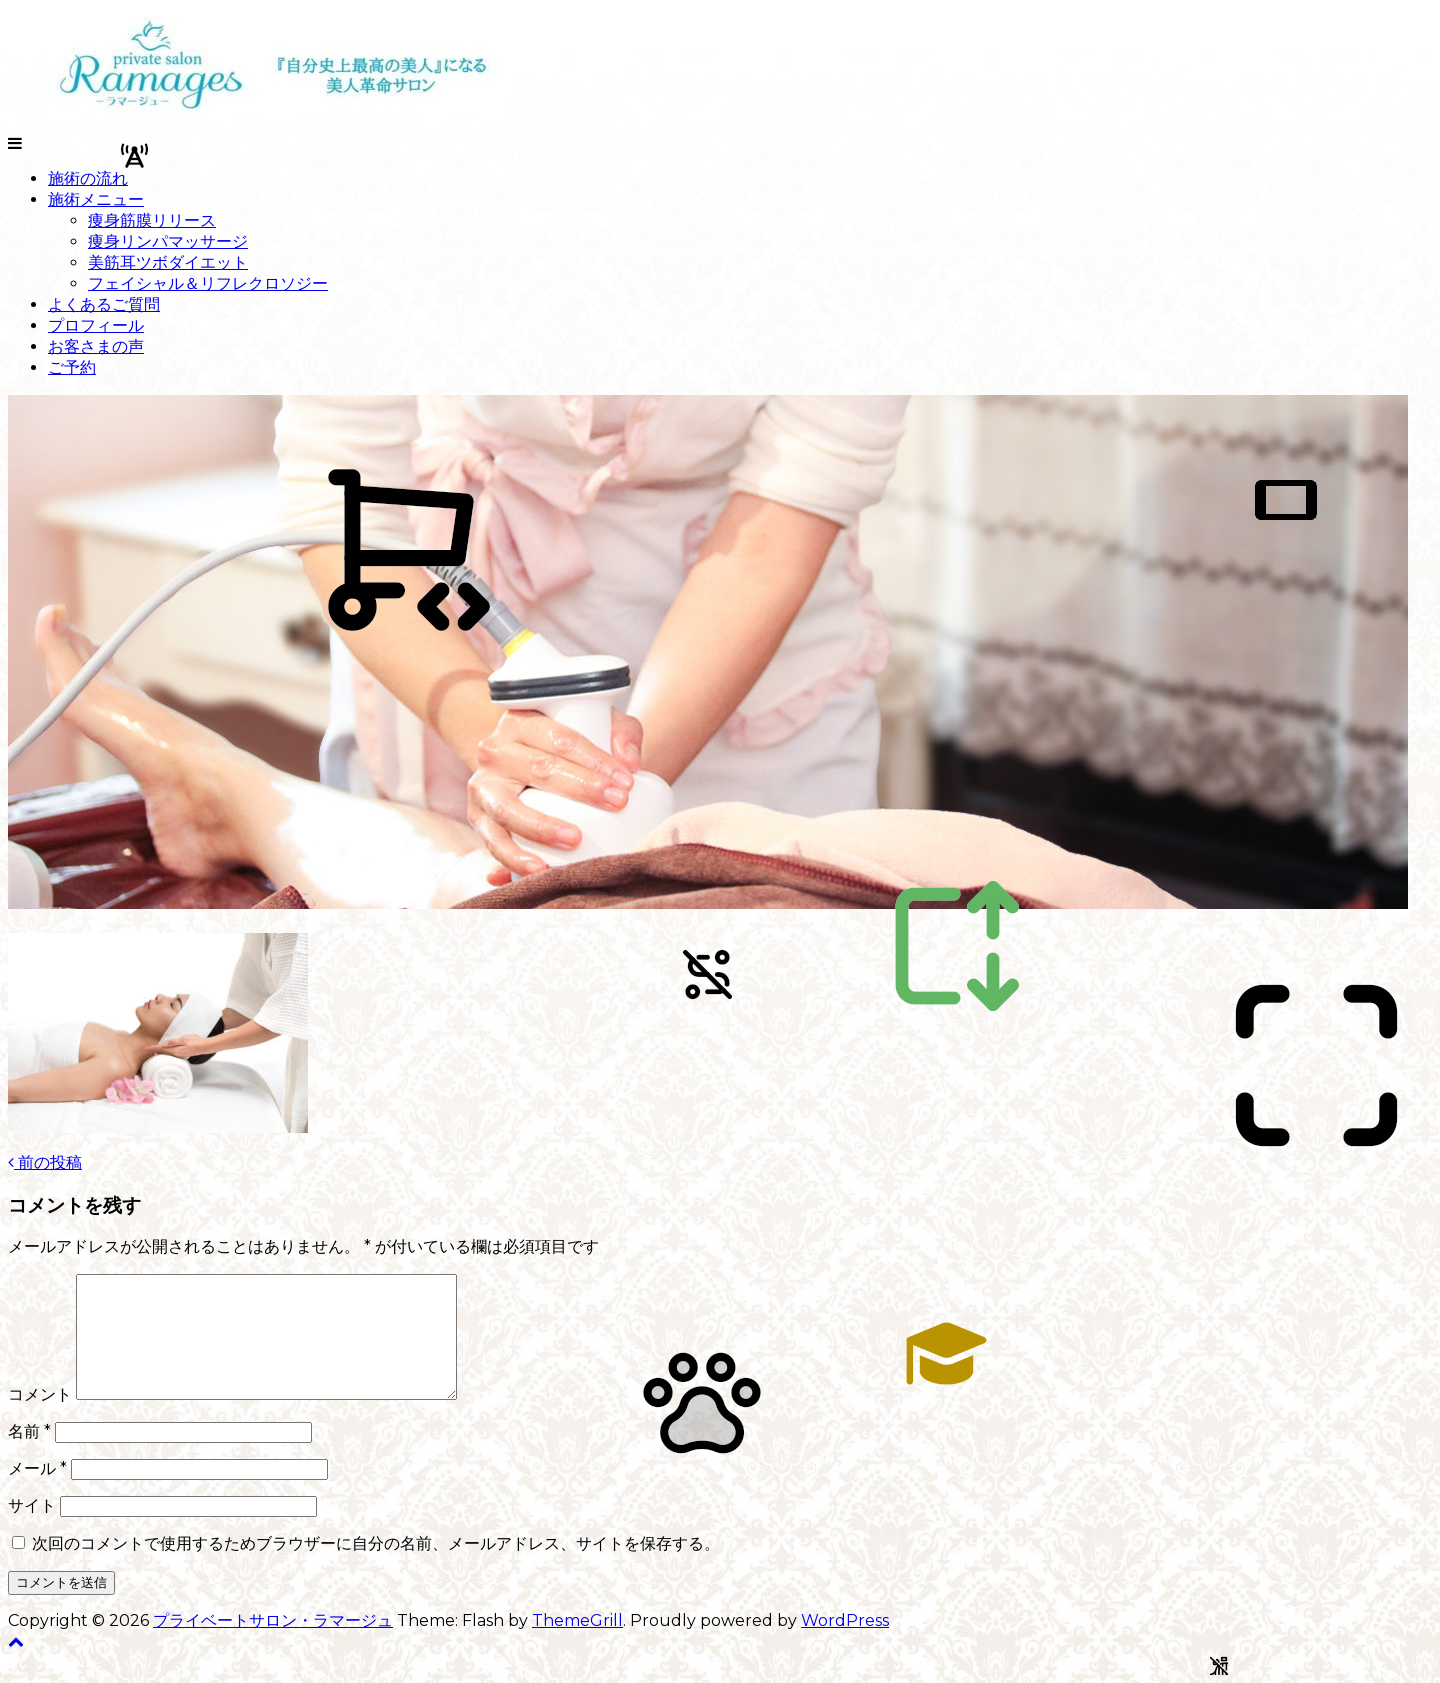 Image resolution: width=1440 pixels, height=1683 pixels. What do you see at coordinates (1286, 500) in the screenshot?
I see `switch device to landscape mode` at bounding box center [1286, 500].